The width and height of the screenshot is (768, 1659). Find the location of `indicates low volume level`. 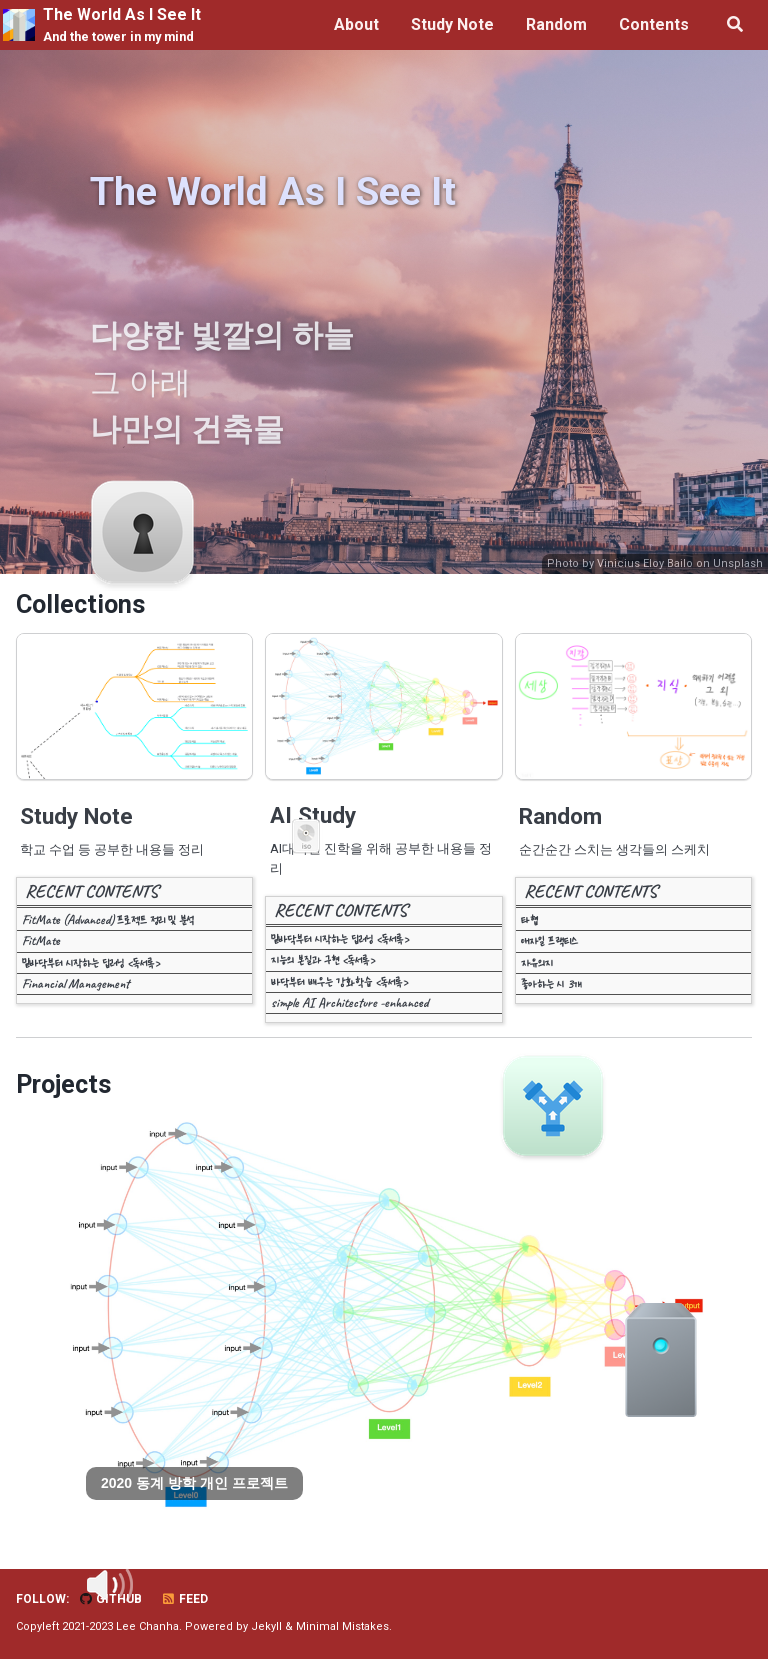

indicates low volume level is located at coordinates (110, 1585).